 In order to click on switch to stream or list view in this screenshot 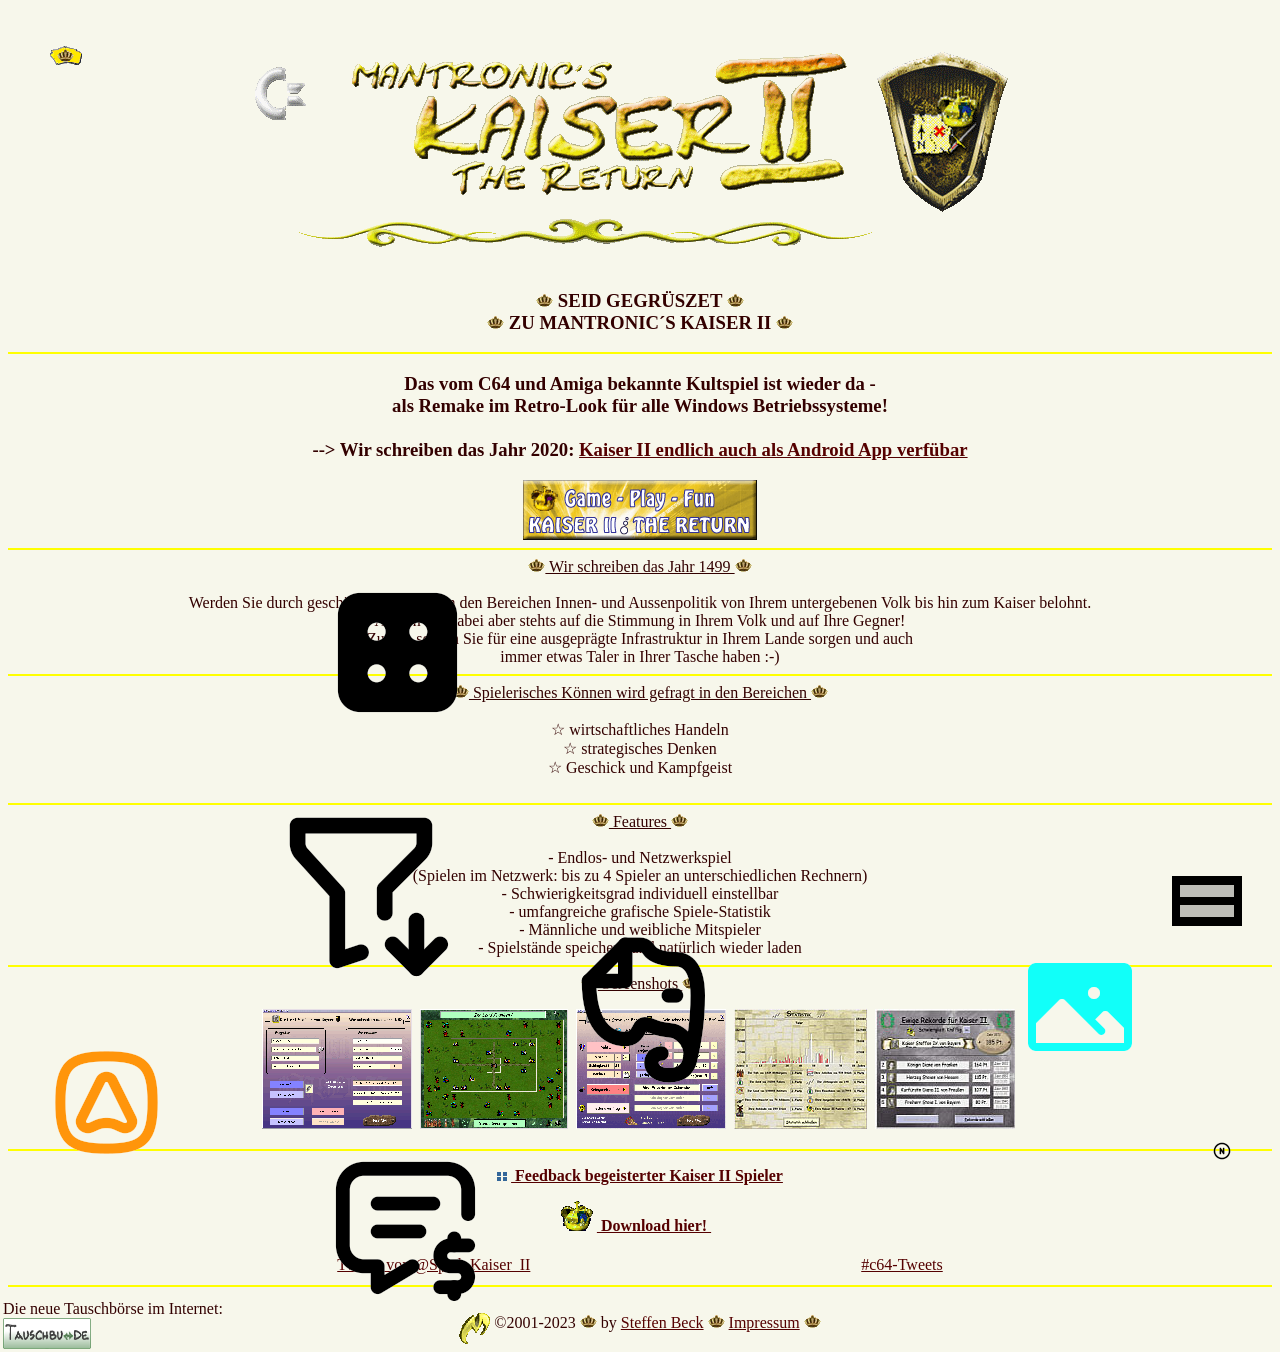, I will do `click(1205, 901)`.